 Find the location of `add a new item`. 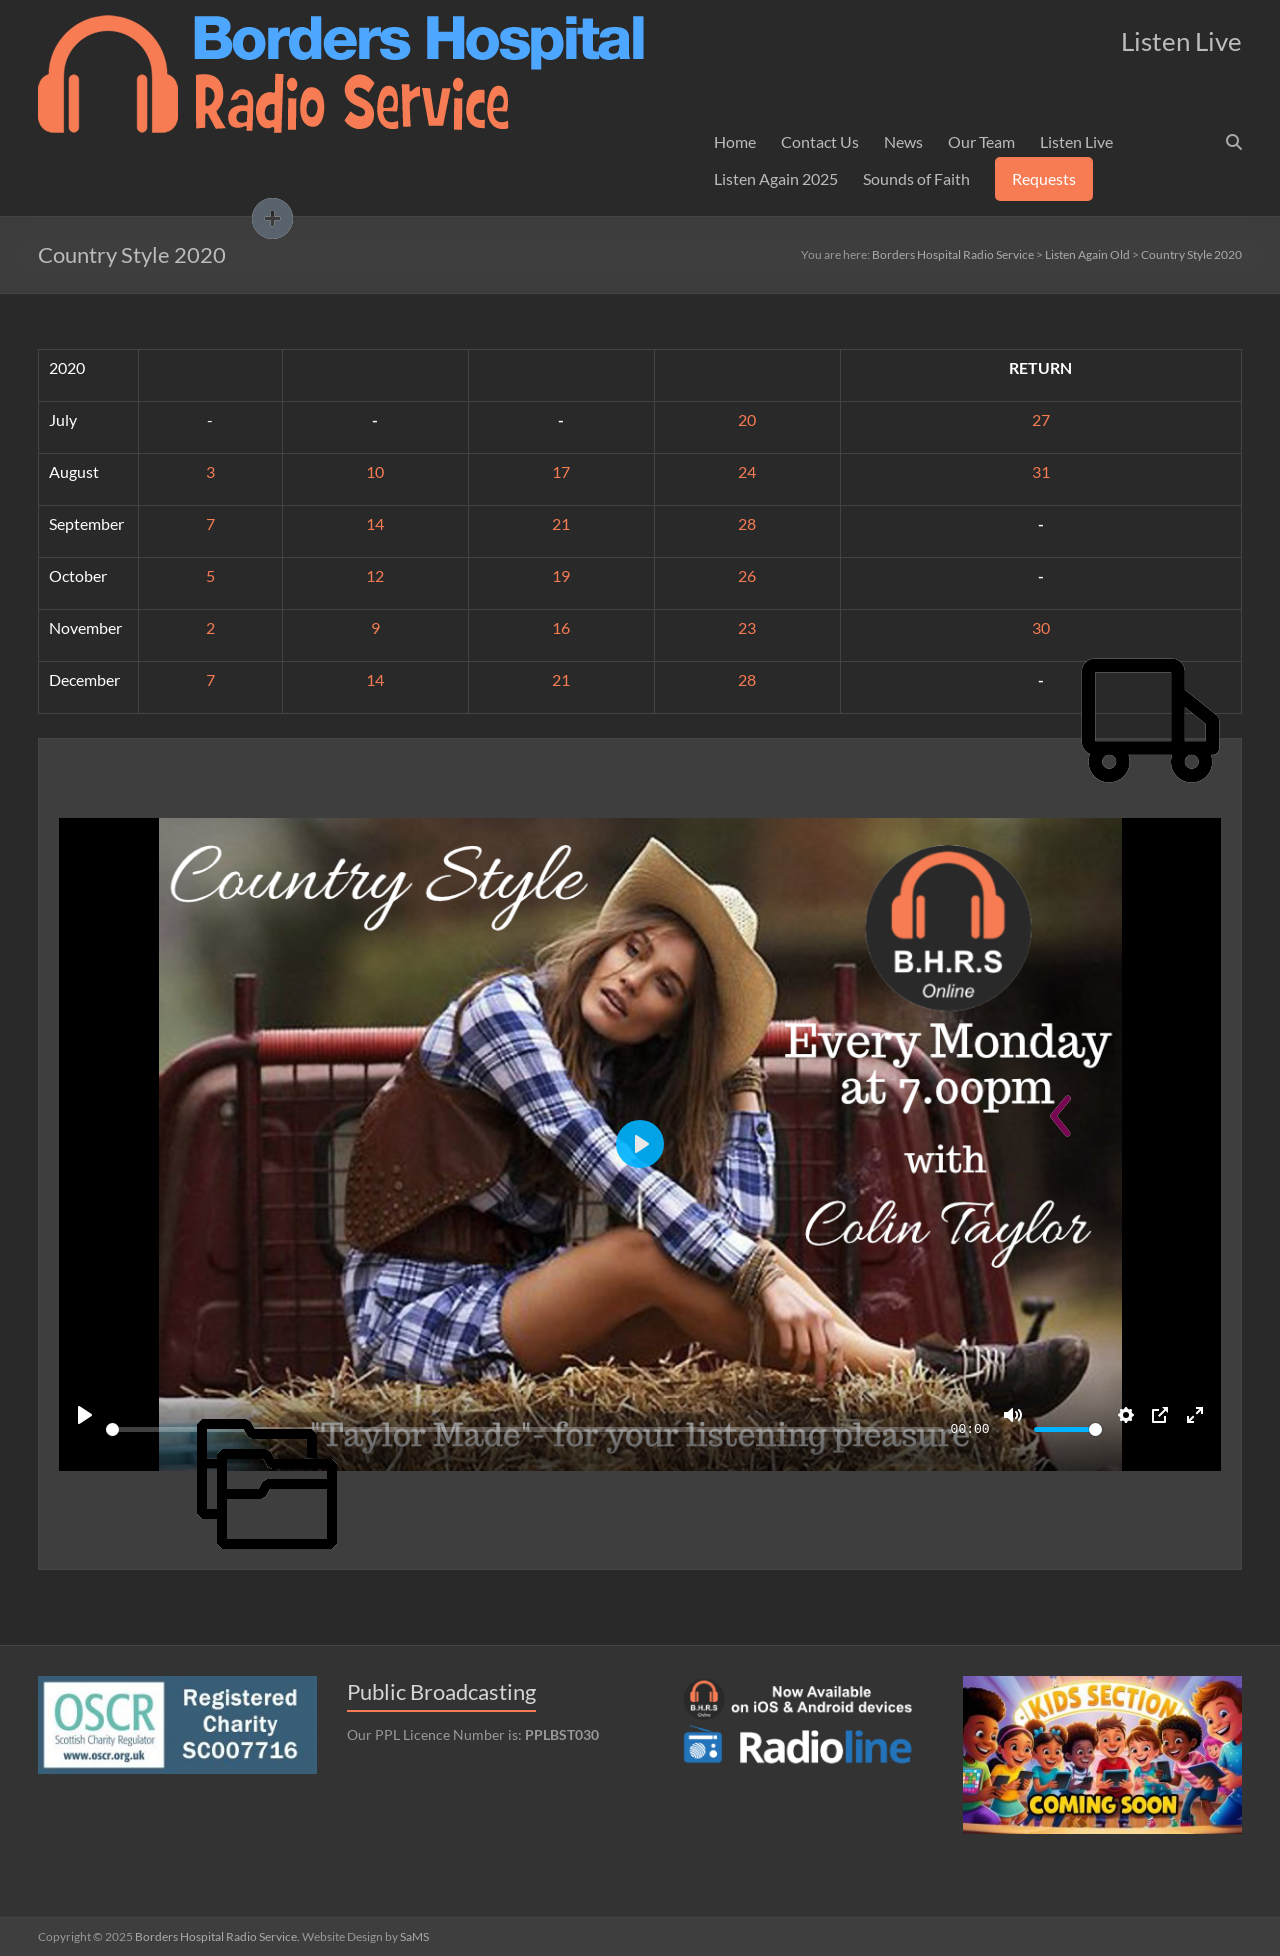

add a new item is located at coordinates (272, 218).